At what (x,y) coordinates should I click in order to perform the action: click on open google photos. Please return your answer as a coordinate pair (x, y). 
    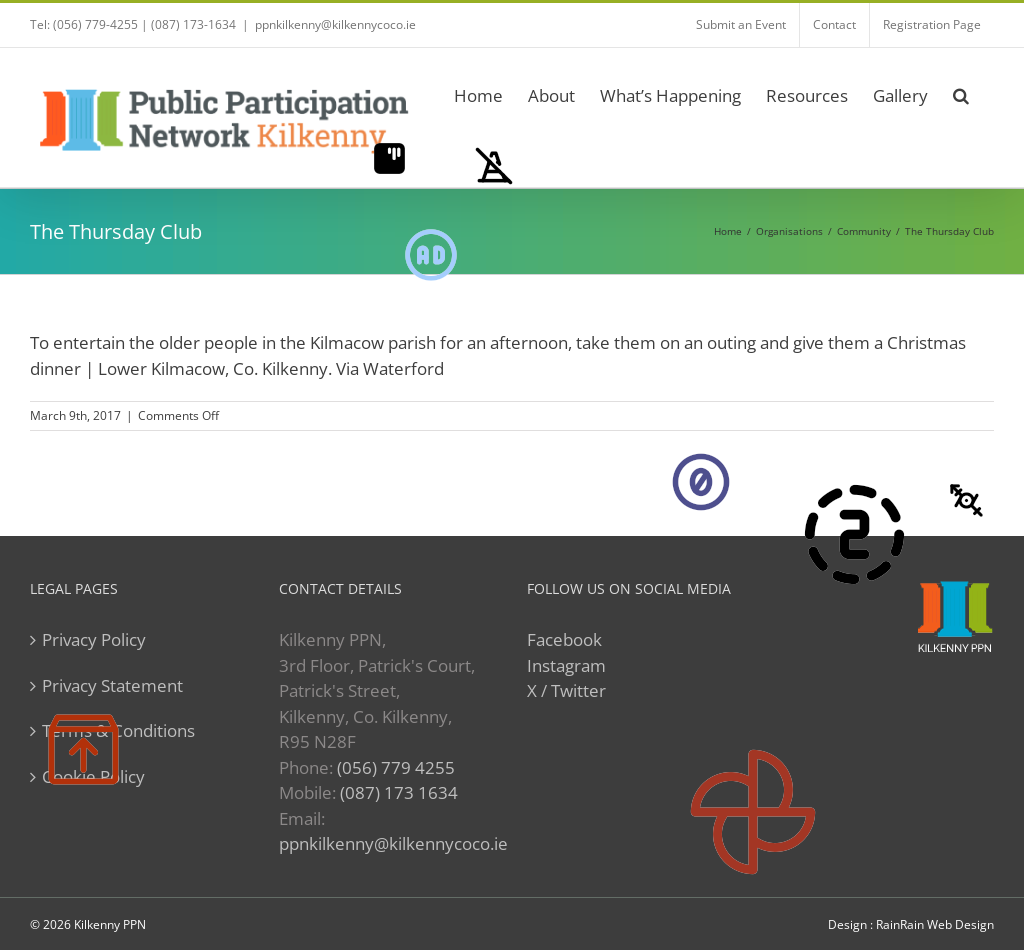
    Looking at the image, I should click on (753, 812).